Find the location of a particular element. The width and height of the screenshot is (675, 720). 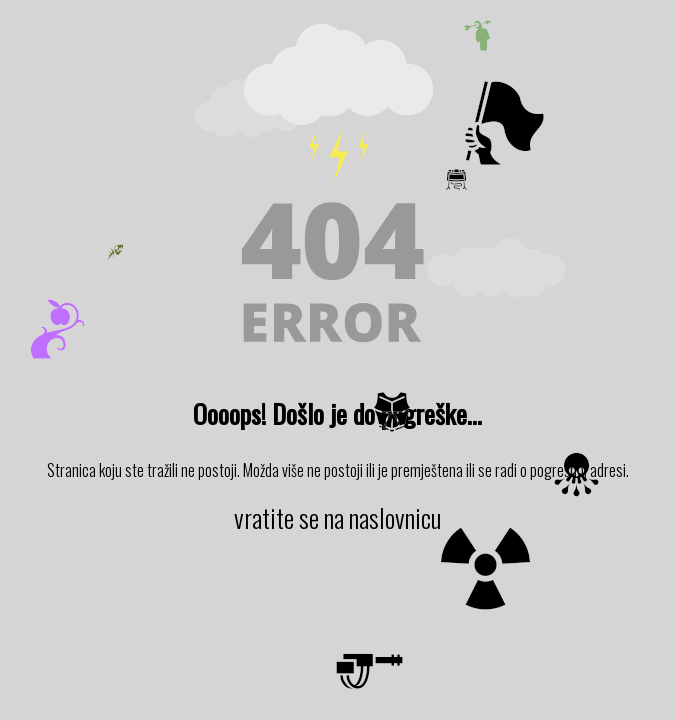

indicates a critical hit or headshot in gameplay is located at coordinates (478, 35).